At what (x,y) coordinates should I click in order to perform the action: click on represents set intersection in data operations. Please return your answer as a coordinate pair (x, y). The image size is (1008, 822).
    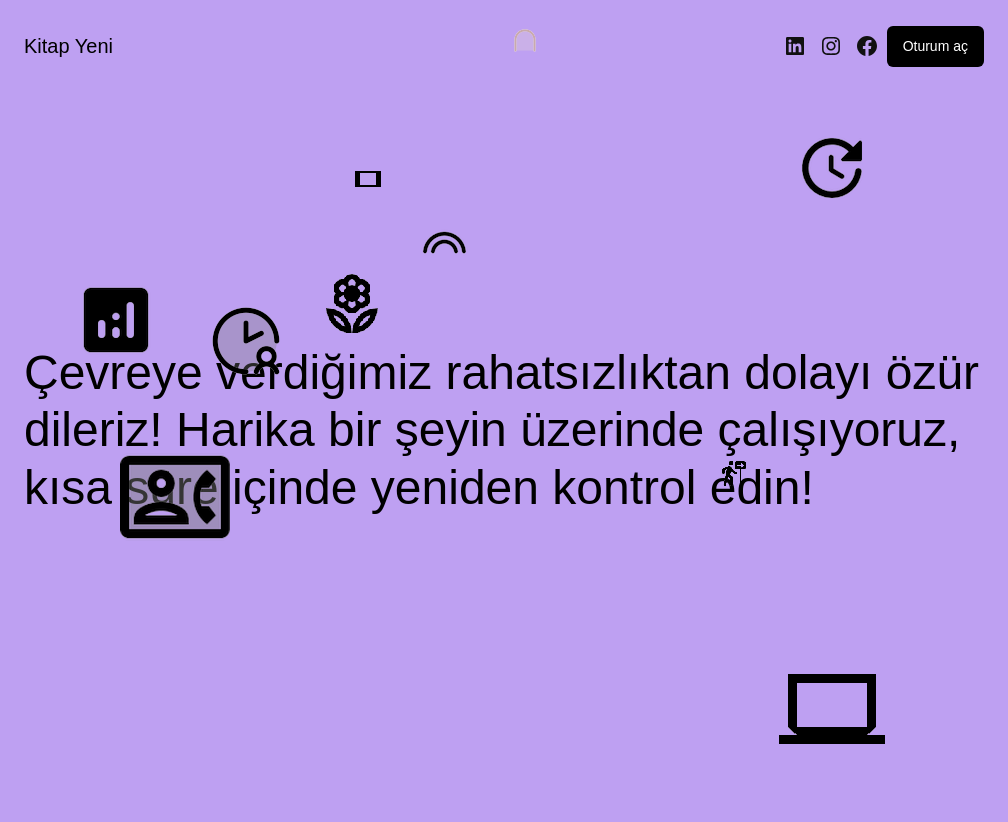
    Looking at the image, I should click on (525, 41).